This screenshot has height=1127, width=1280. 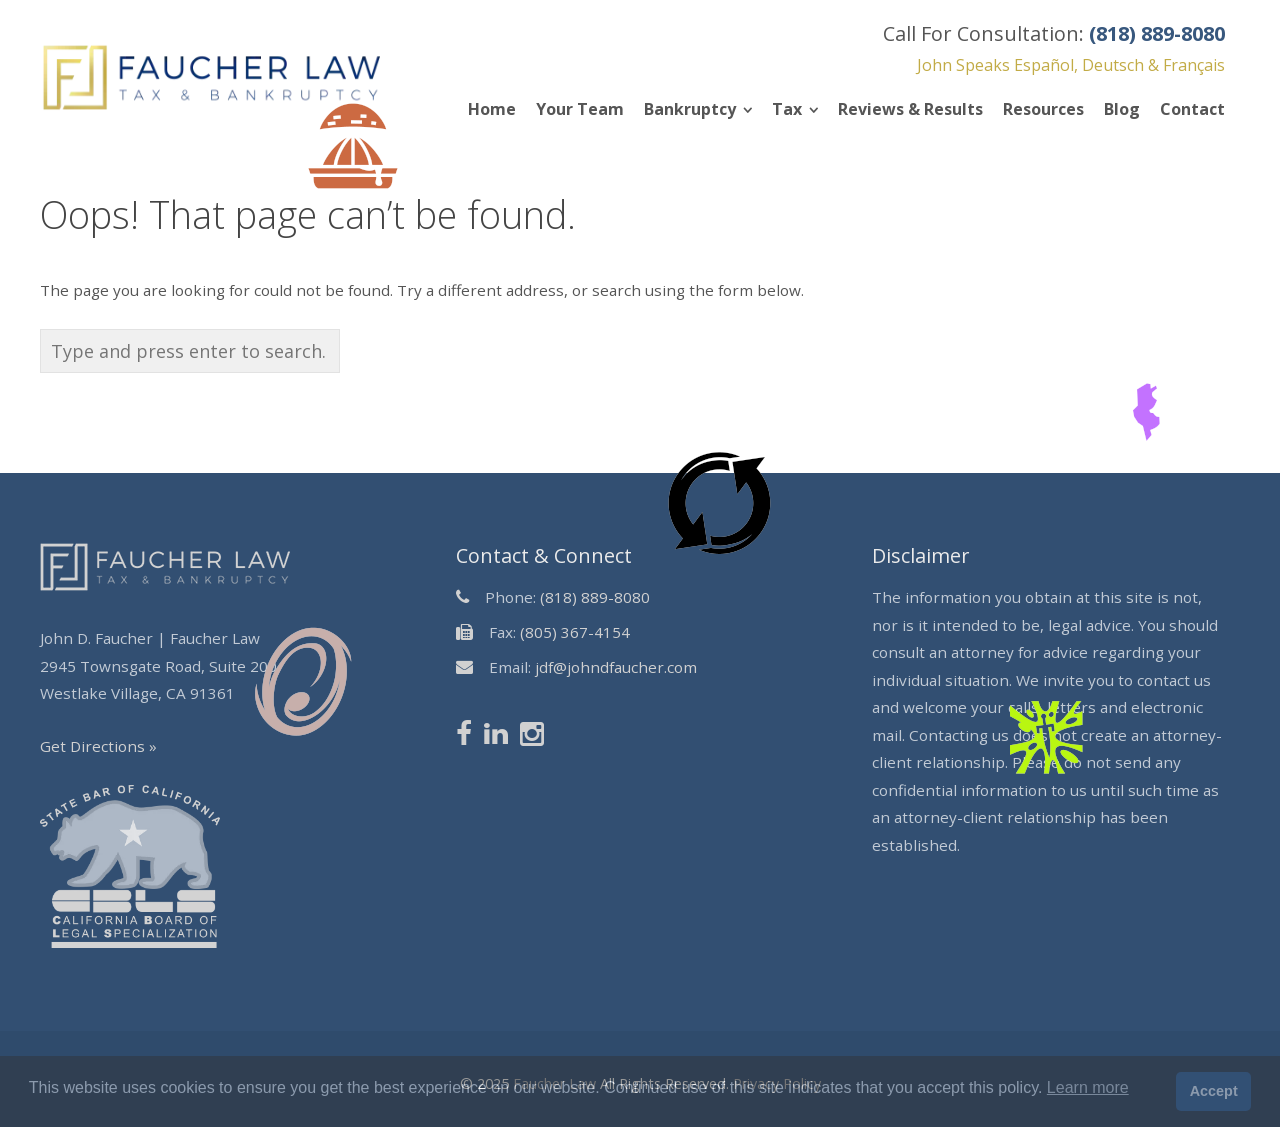 What do you see at coordinates (353, 146) in the screenshot?
I see `access kitchen or cooking tools` at bounding box center [353, 146].